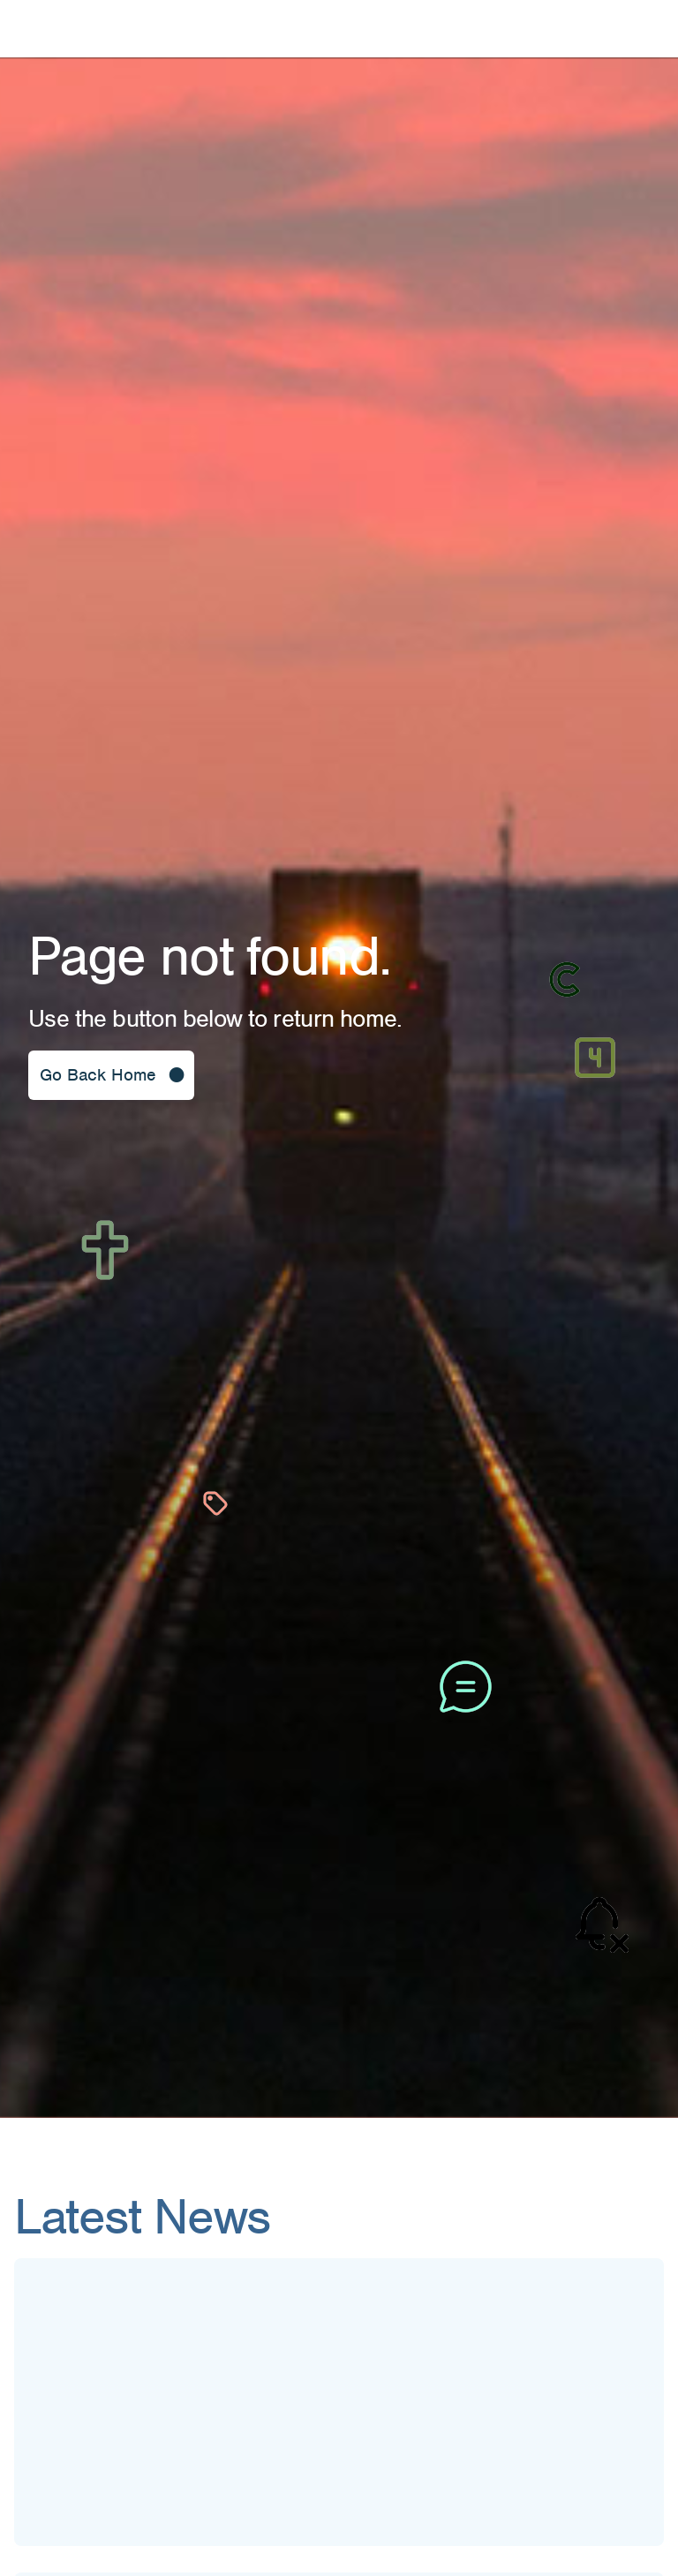 This screenshot has width=678, height=2576. Describe the element at coordinates (105, 1250) in the screenshot. I see `religious or faith-related content` at that location.